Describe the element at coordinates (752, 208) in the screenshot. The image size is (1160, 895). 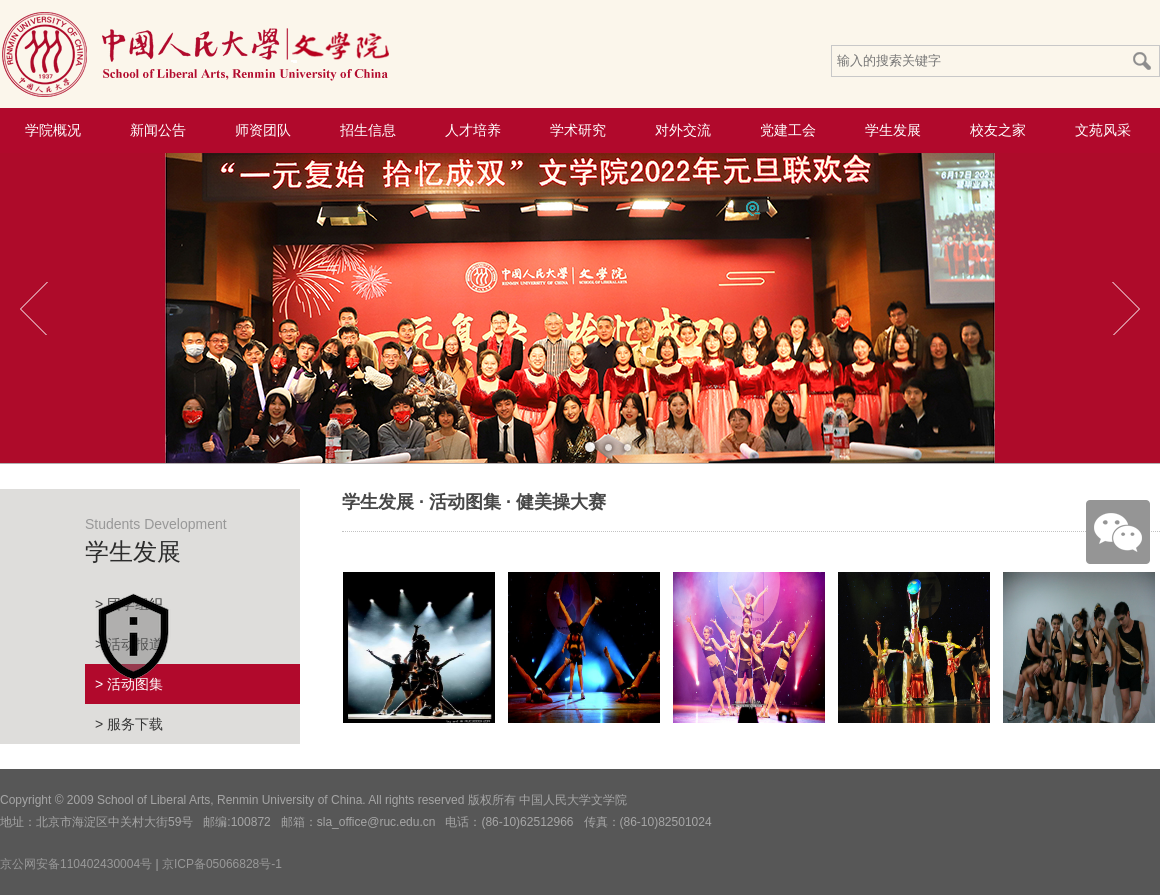
I see `remove a location pin from the map` at that location.